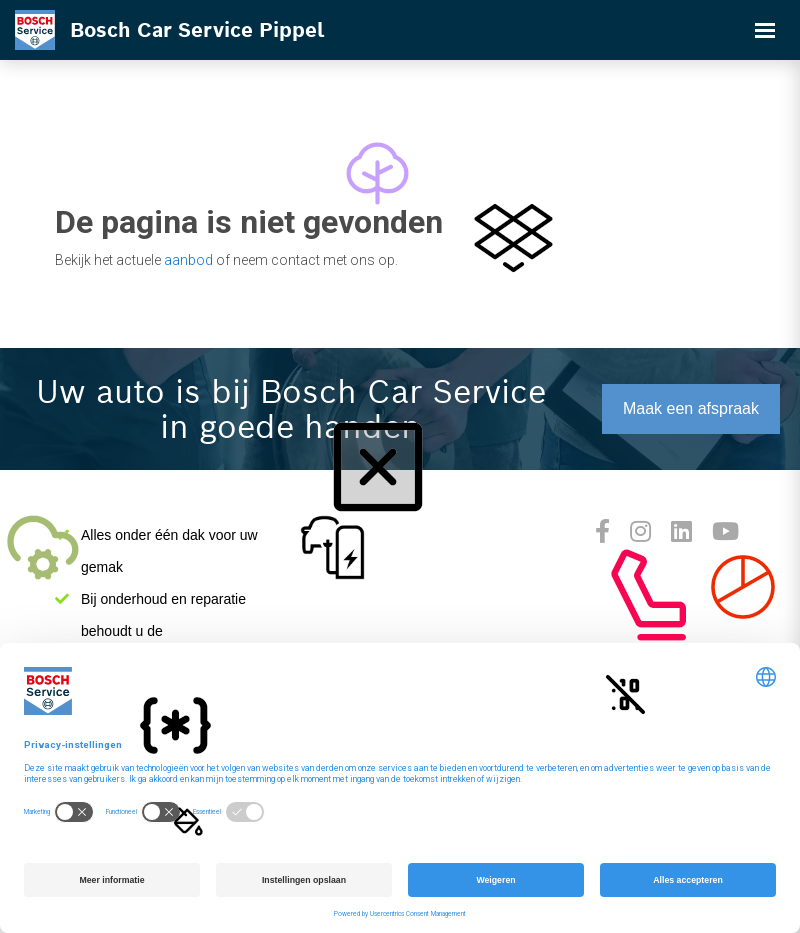 The height and width of the screenshot is (933, 800). Describe the element at coordinates (43, 548) in the screenshot. I see `access cloud service settings` at that location.